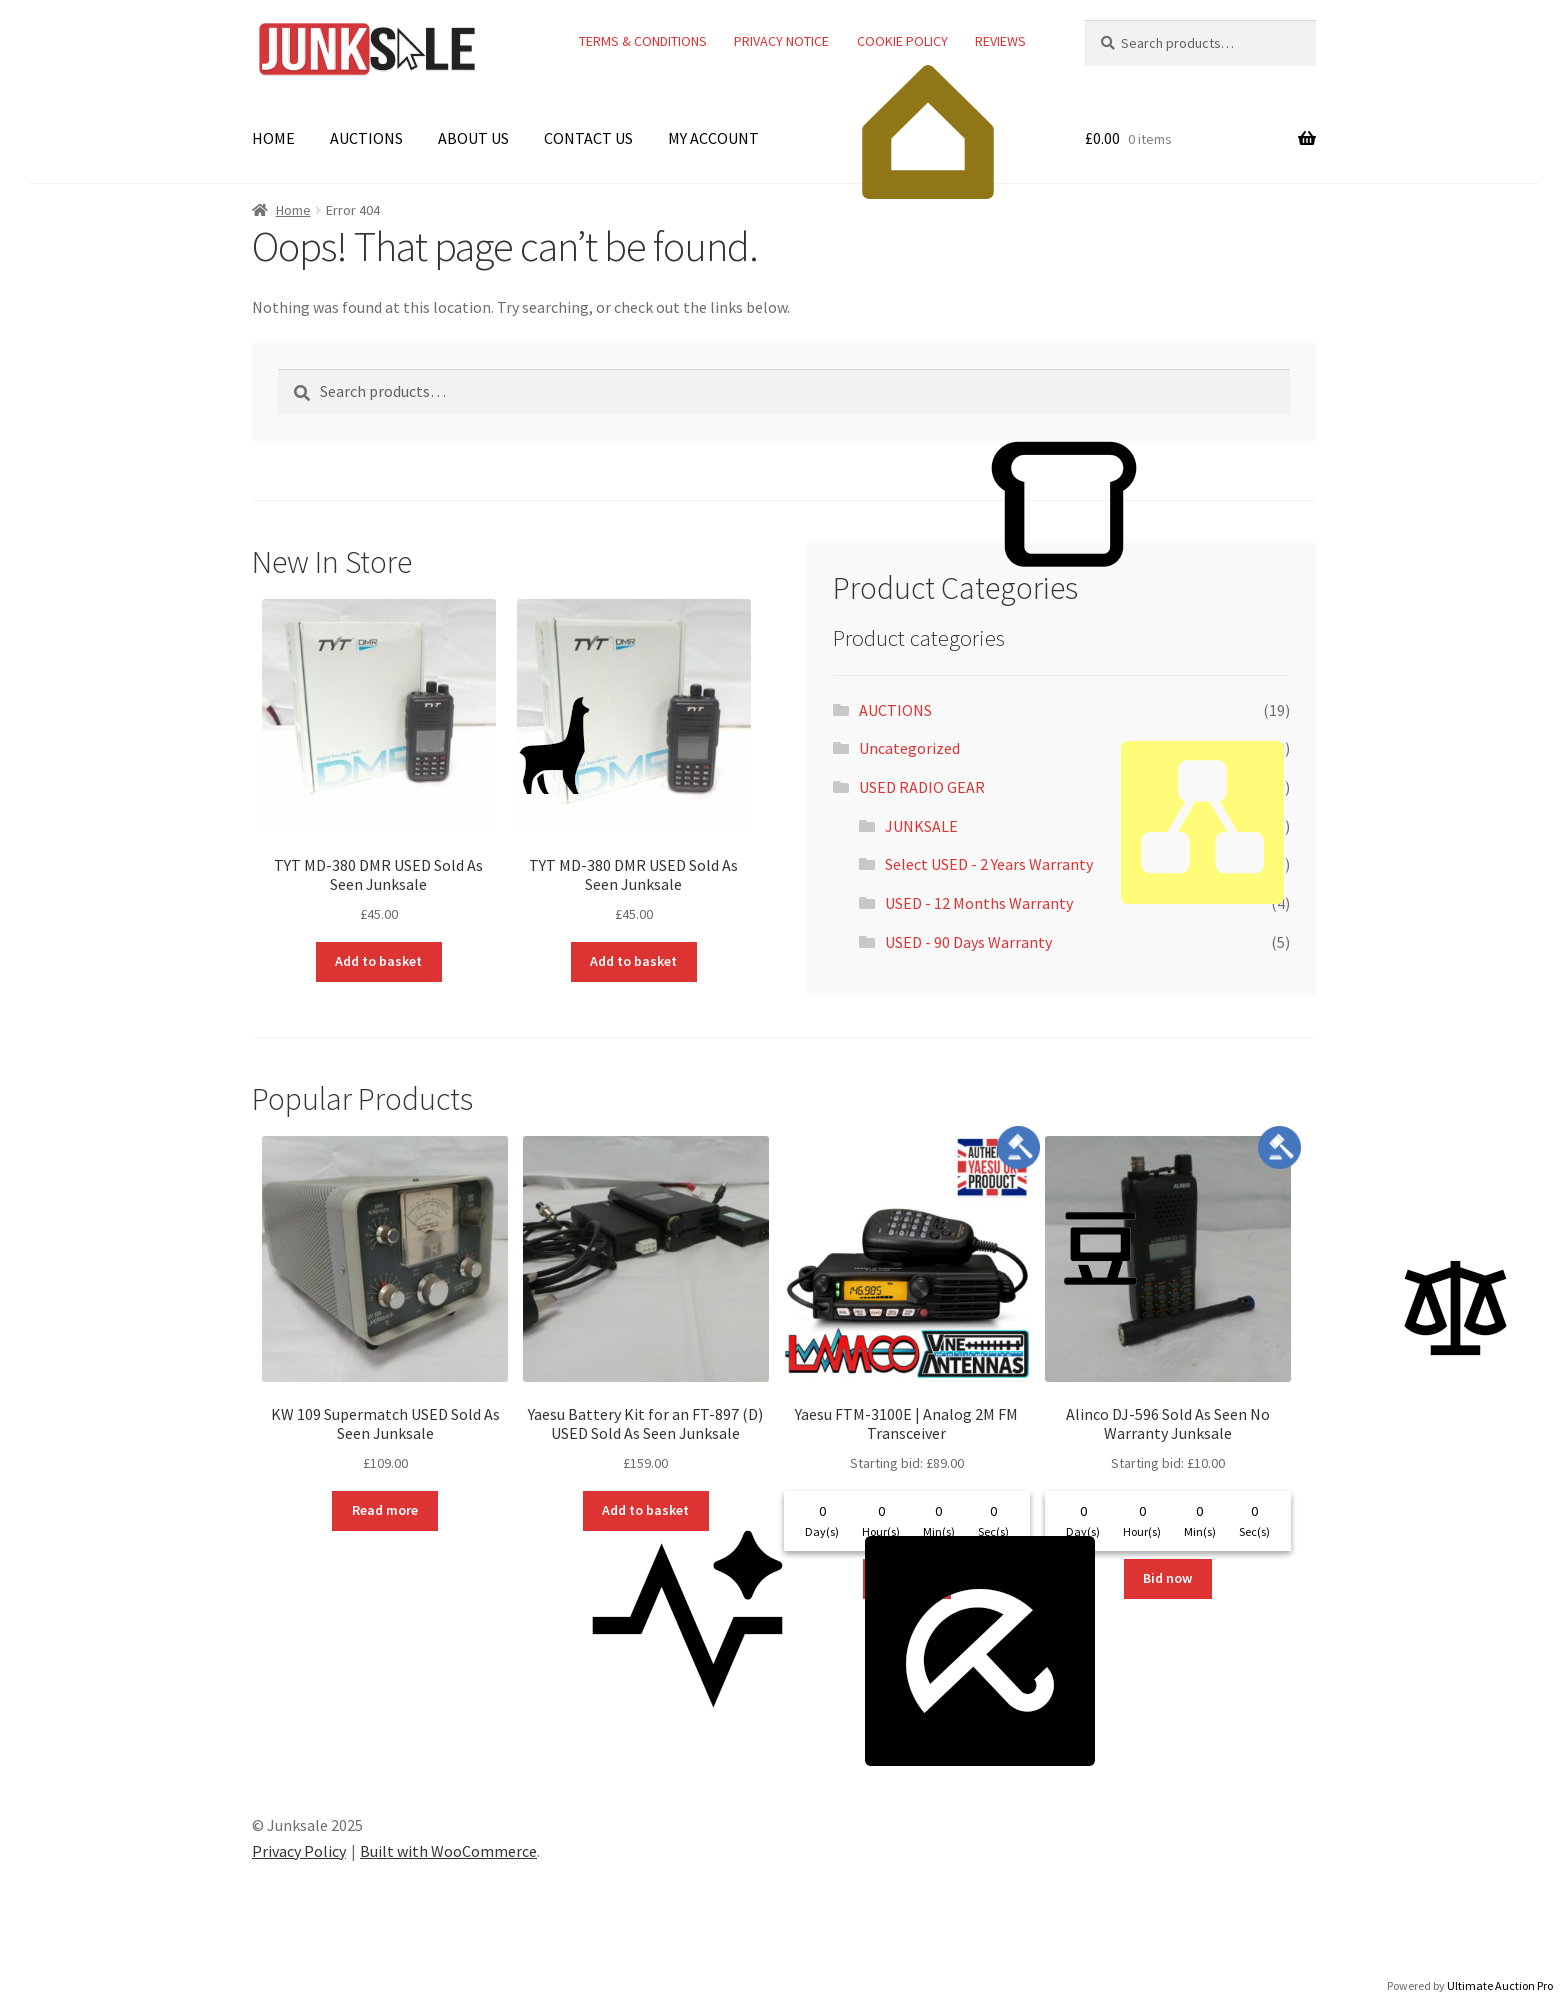 The image size is (1568, 2010). I want to click on access AI-powered health monitoring, so click(687, 1625).